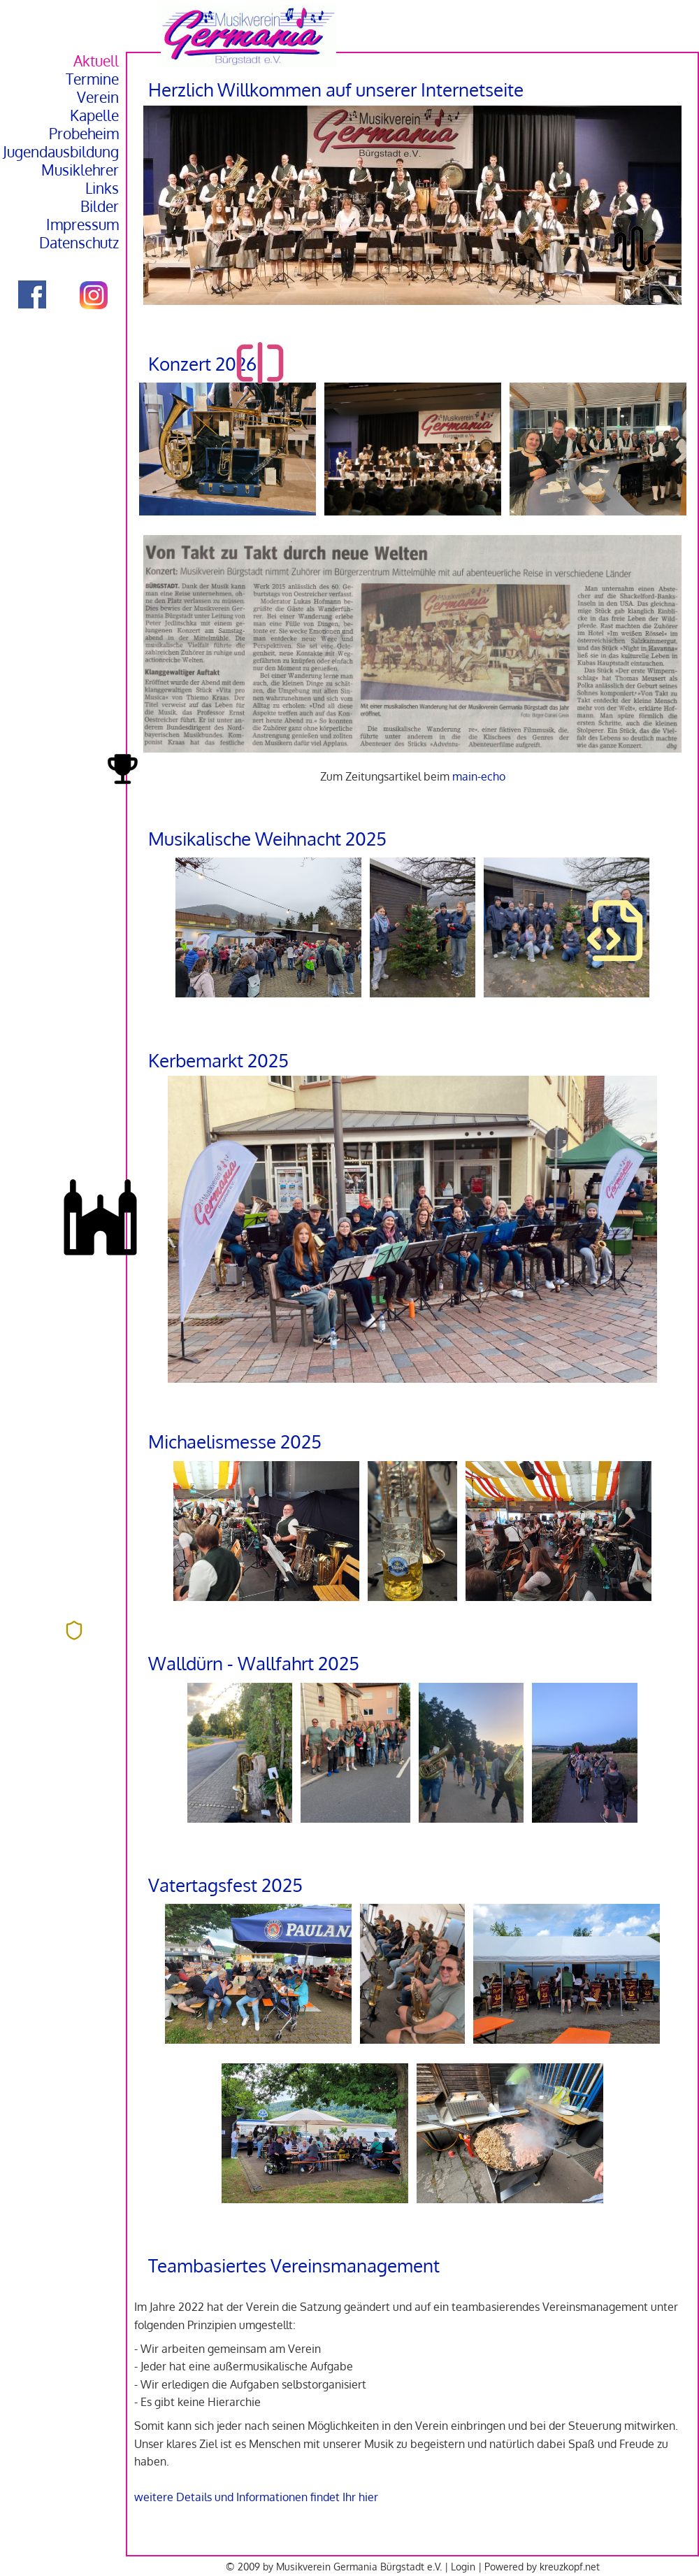 Image resolution: width=699 pixels, height=2576 pixels. I want to click on find nearby synagogues, so click(100, 1218).